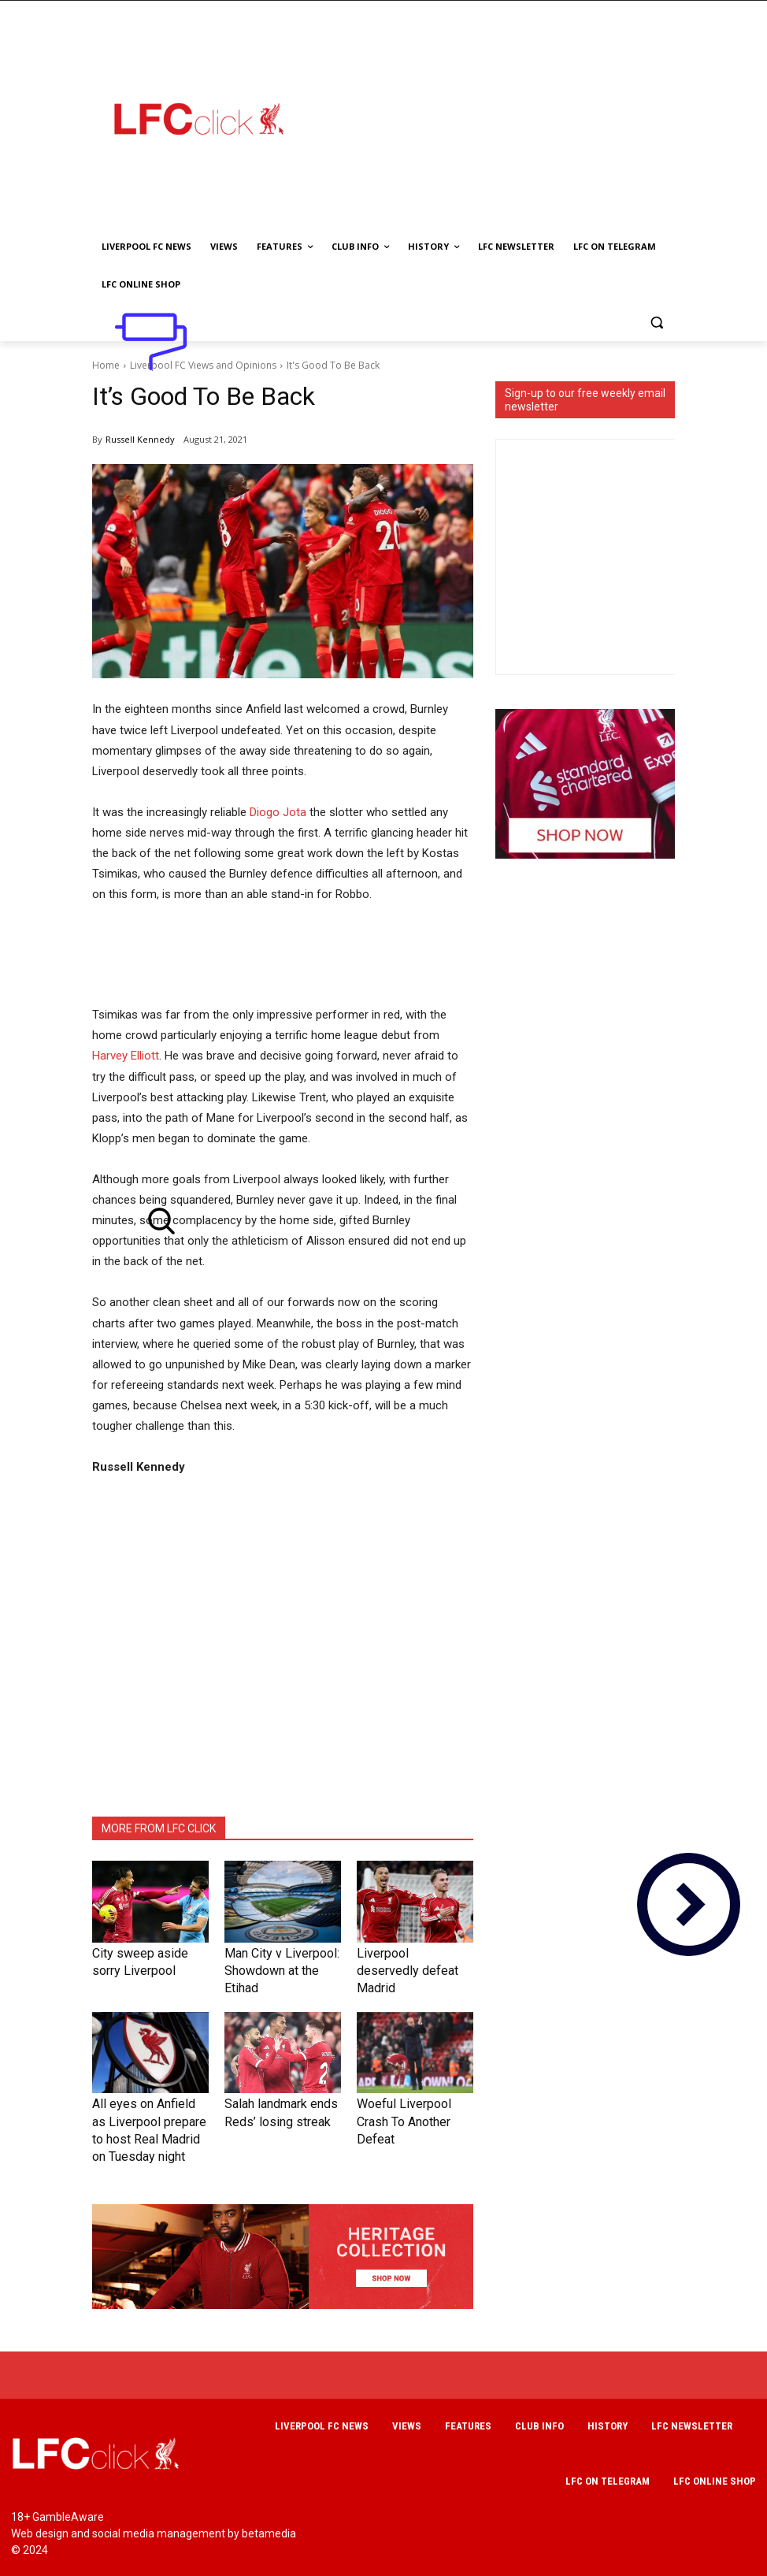  Describe the element at coordinates (161, 1221) in the screenshot. I see `search for content or items` at that location.